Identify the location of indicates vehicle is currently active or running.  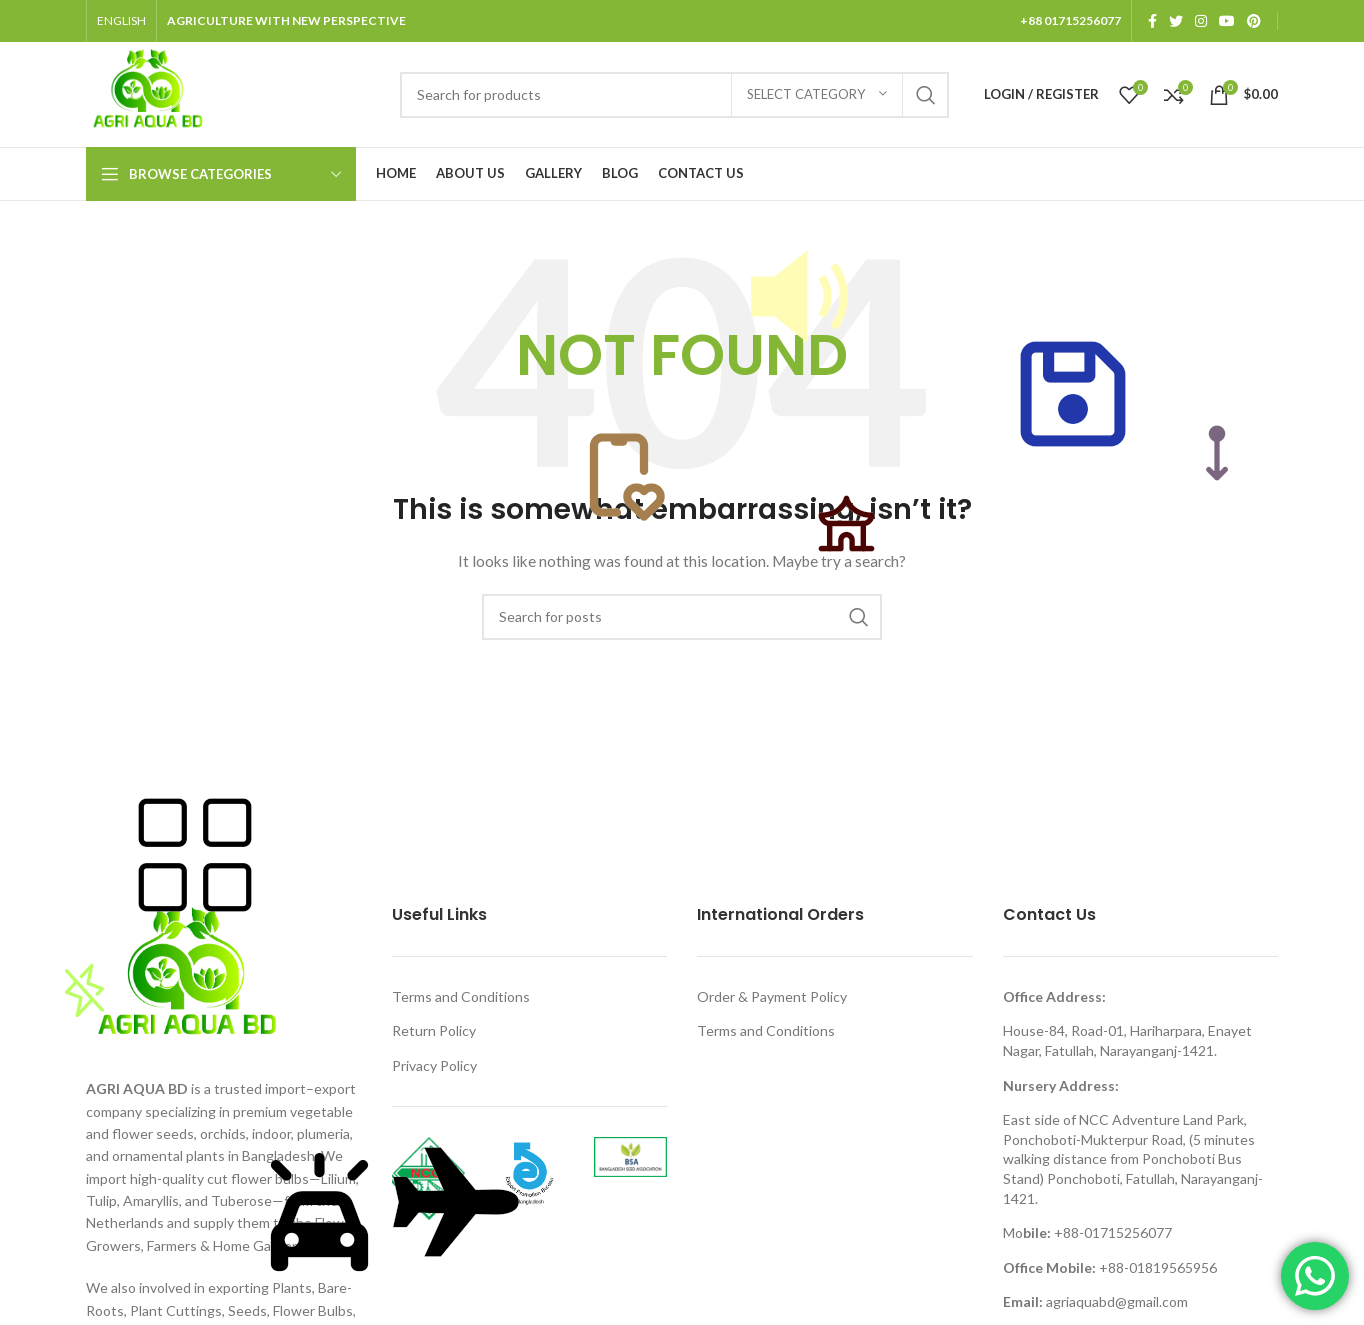
(319, 1215).